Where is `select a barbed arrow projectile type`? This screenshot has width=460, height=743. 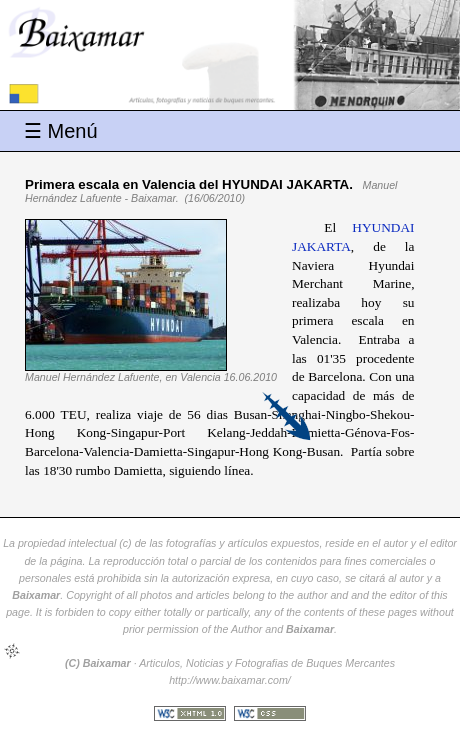
select a barbed arrow projectile type is located at coordinates (286, 416).